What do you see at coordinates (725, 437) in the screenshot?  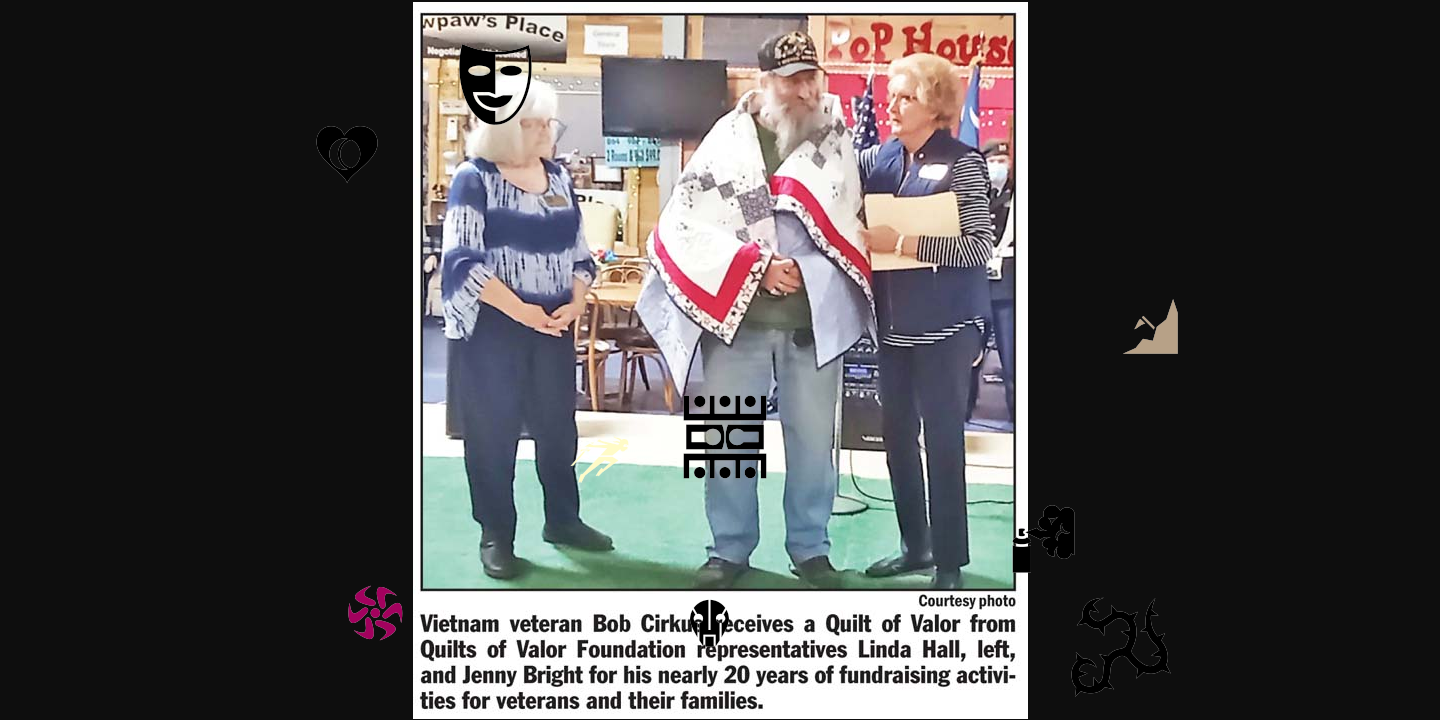 I see `access game inventory or storage grid` at bounding box center [725, 437].